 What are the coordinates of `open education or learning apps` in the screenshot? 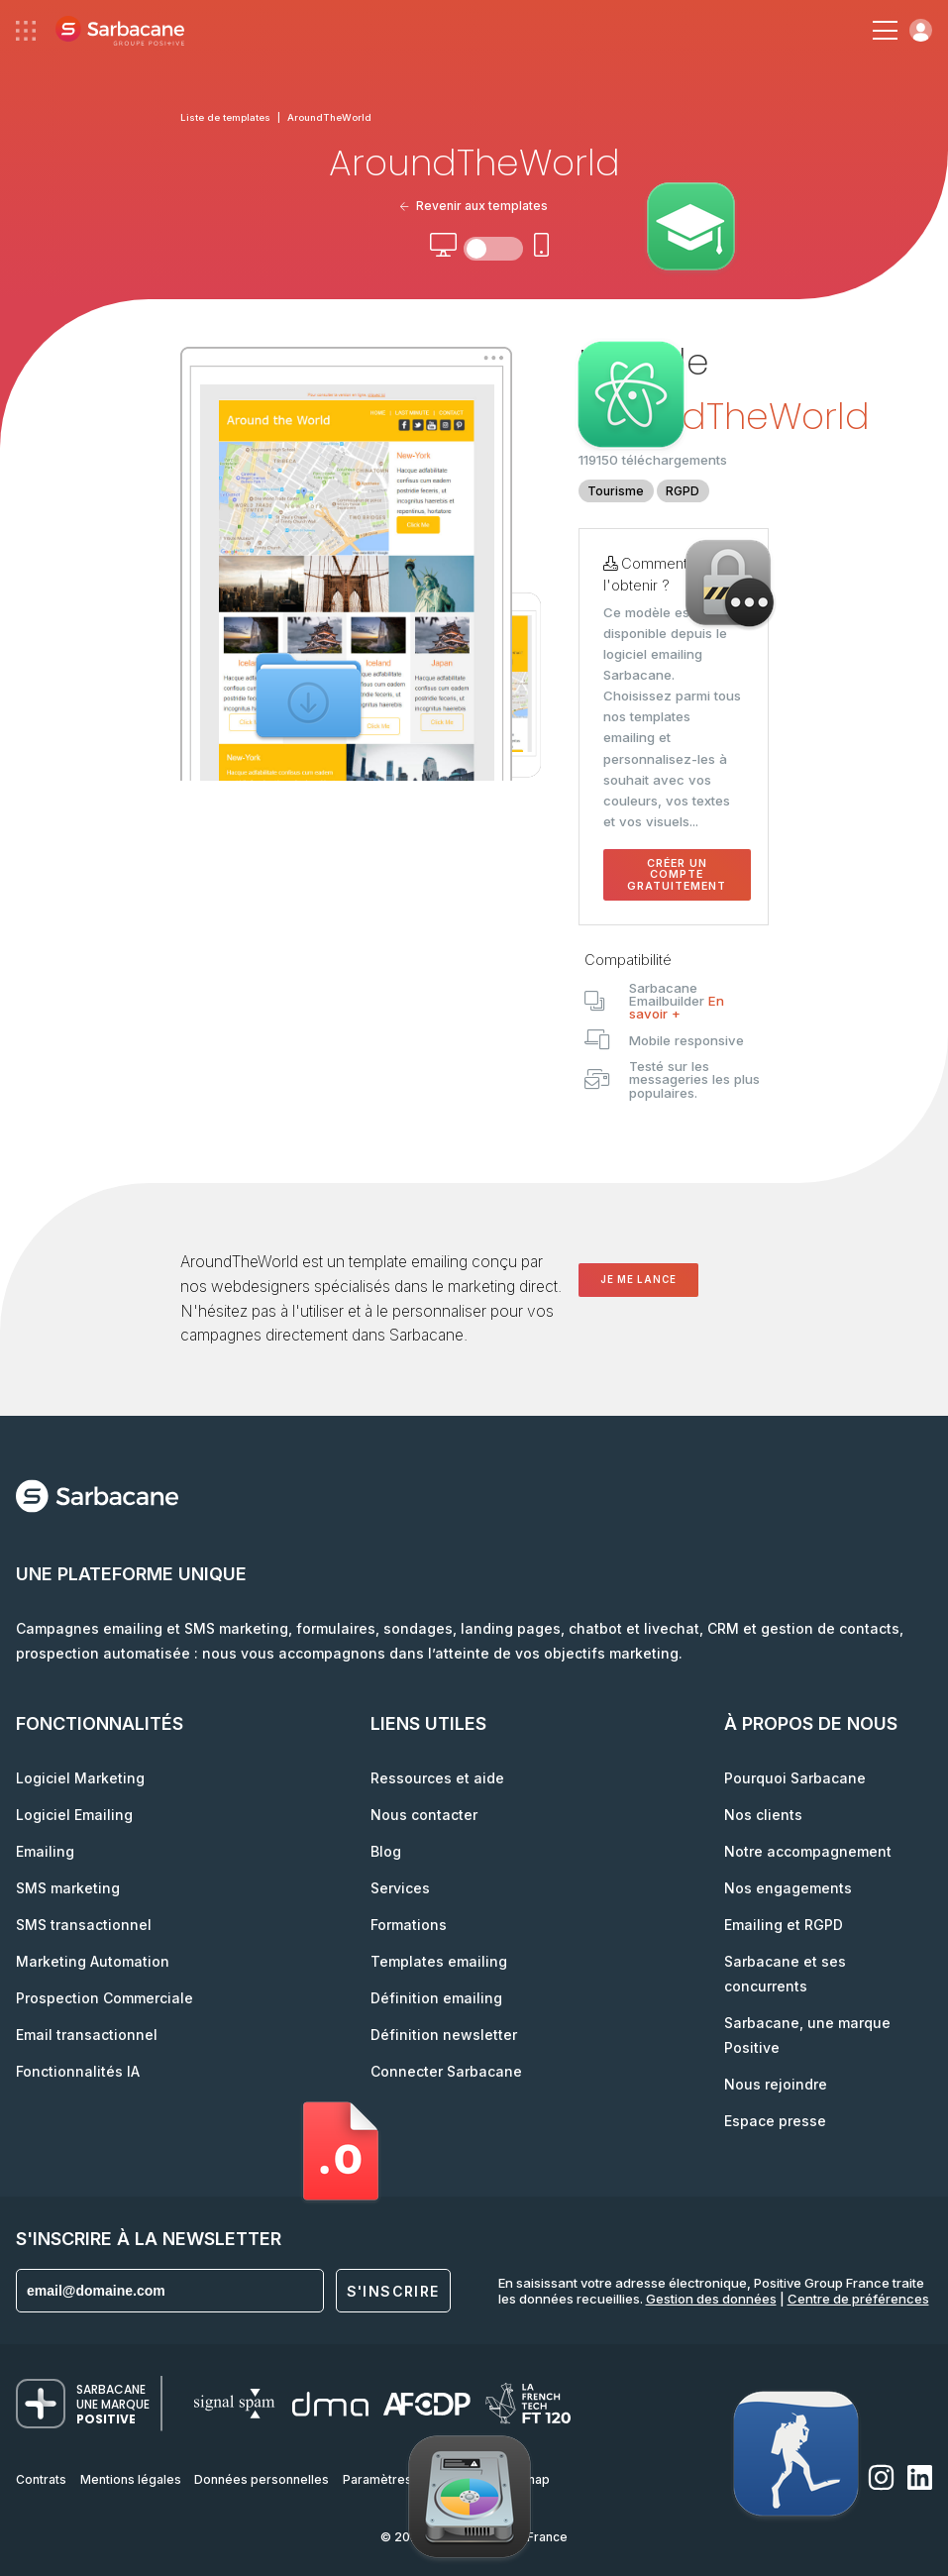 It's located at (690, 226).